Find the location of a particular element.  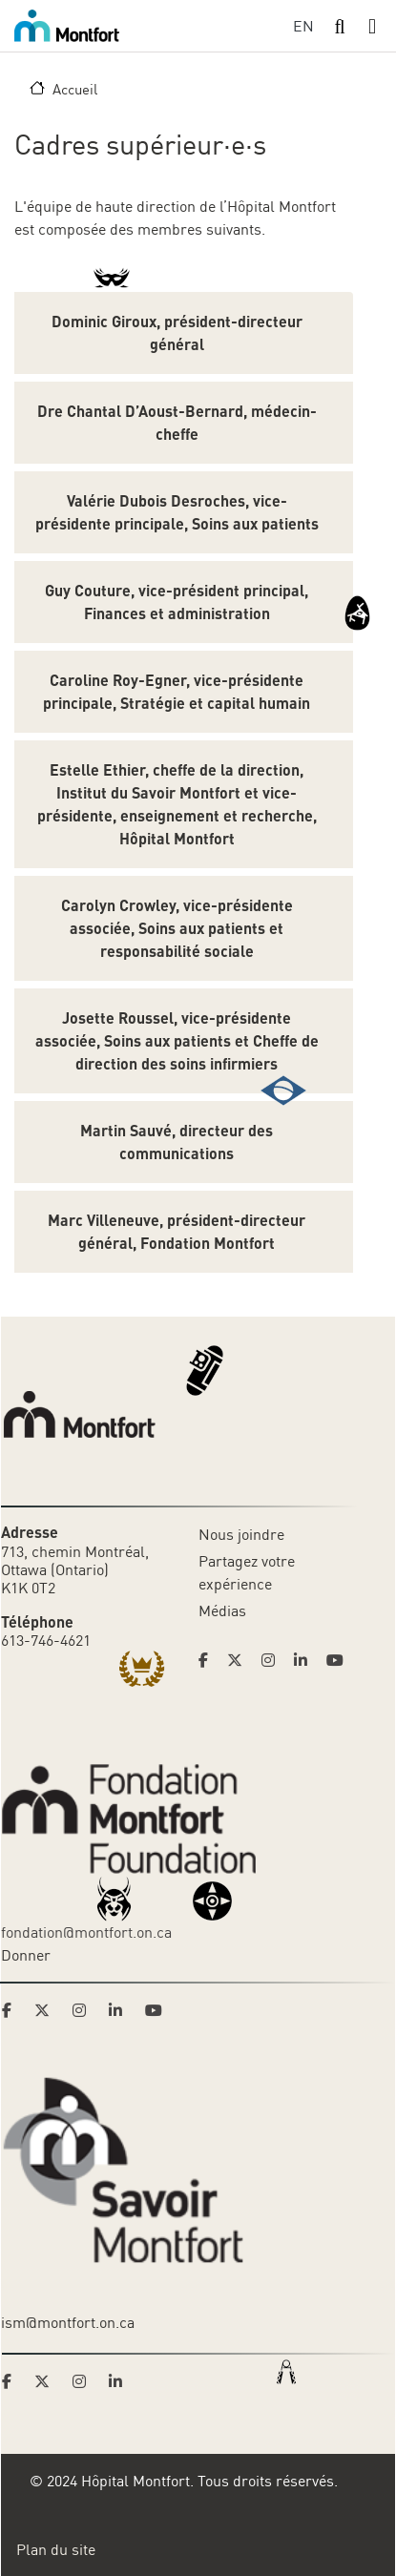

select brazilian portuguese language is located at coordinates (283, 1091).